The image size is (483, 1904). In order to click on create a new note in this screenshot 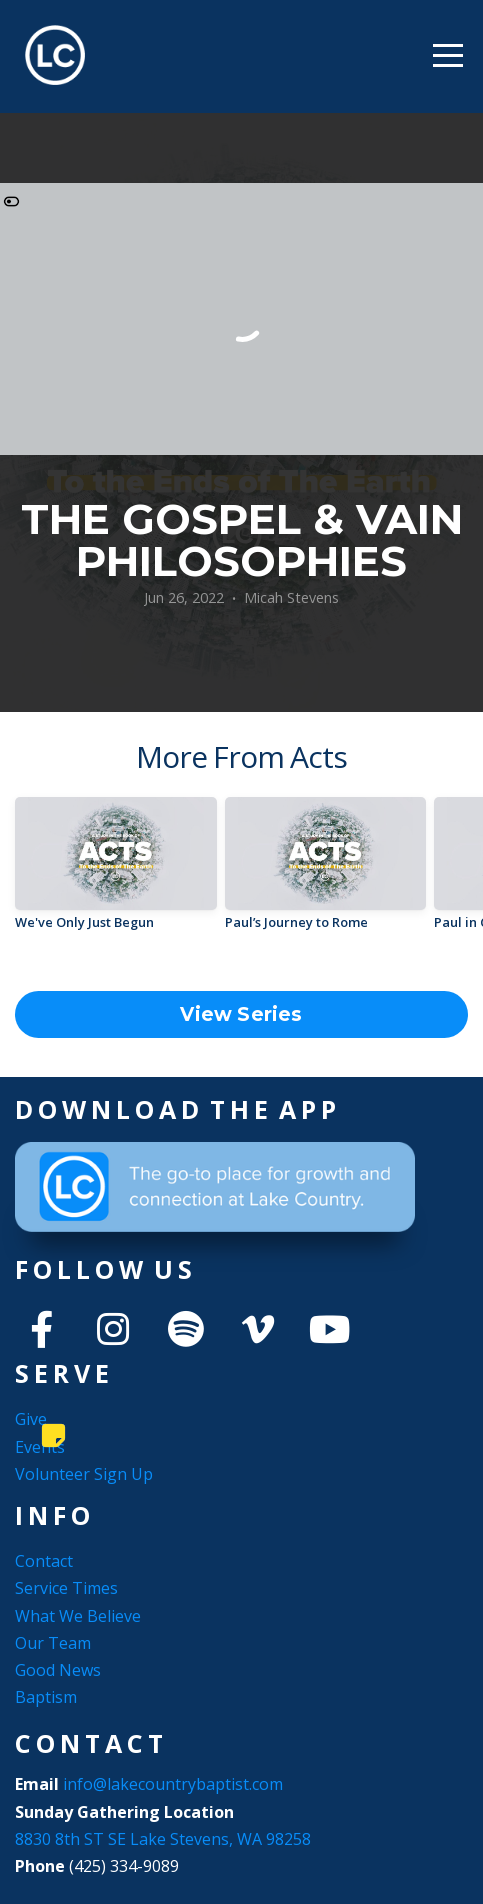, I will do `click(53, 1435)`.